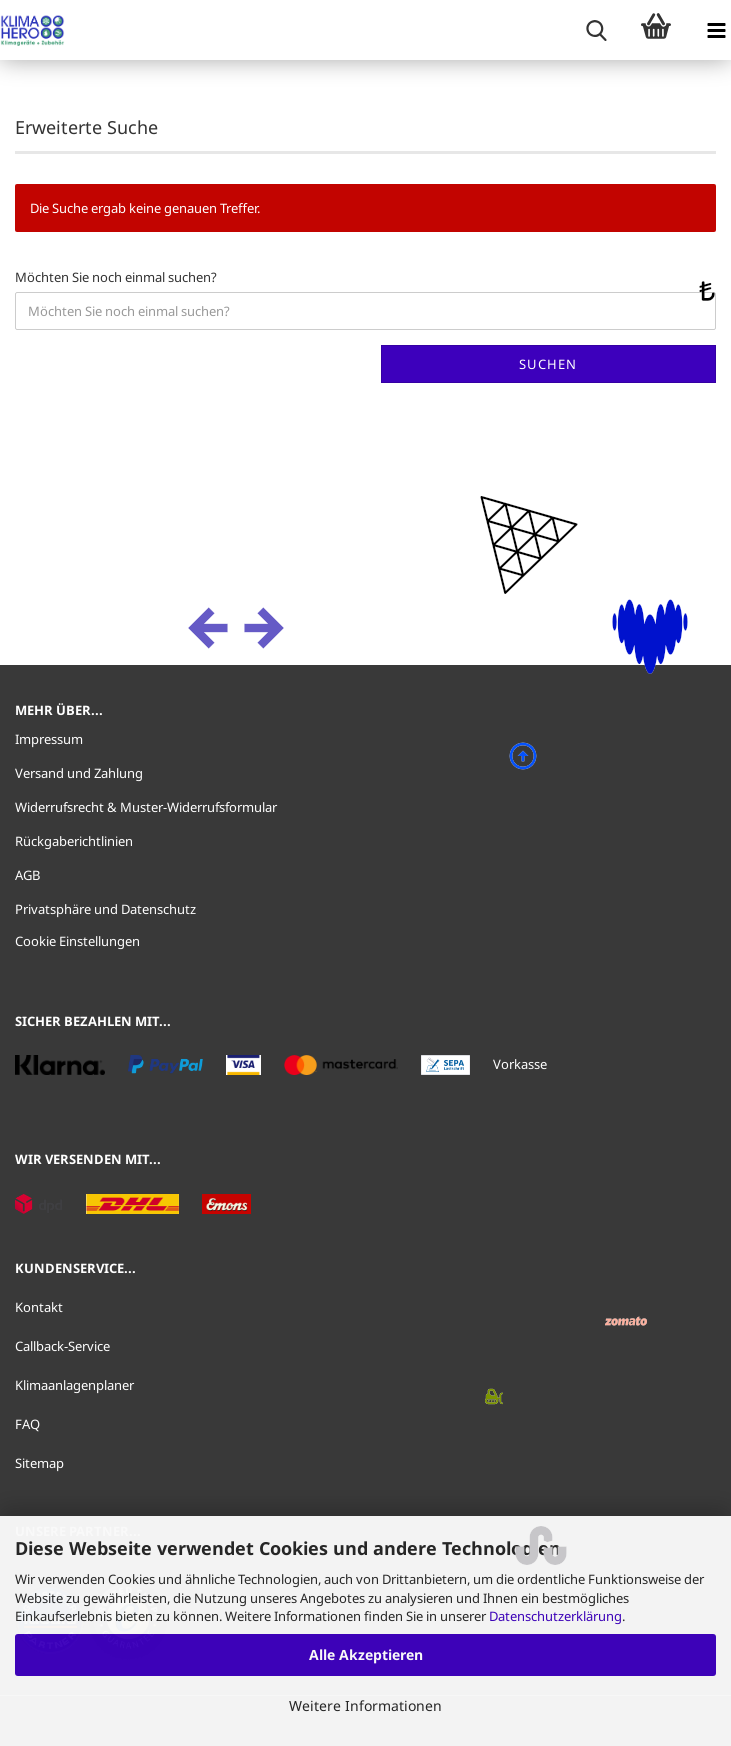  I want to click on open the Zomato app for food delivery and restaurant discovery, so click(626, 1321).